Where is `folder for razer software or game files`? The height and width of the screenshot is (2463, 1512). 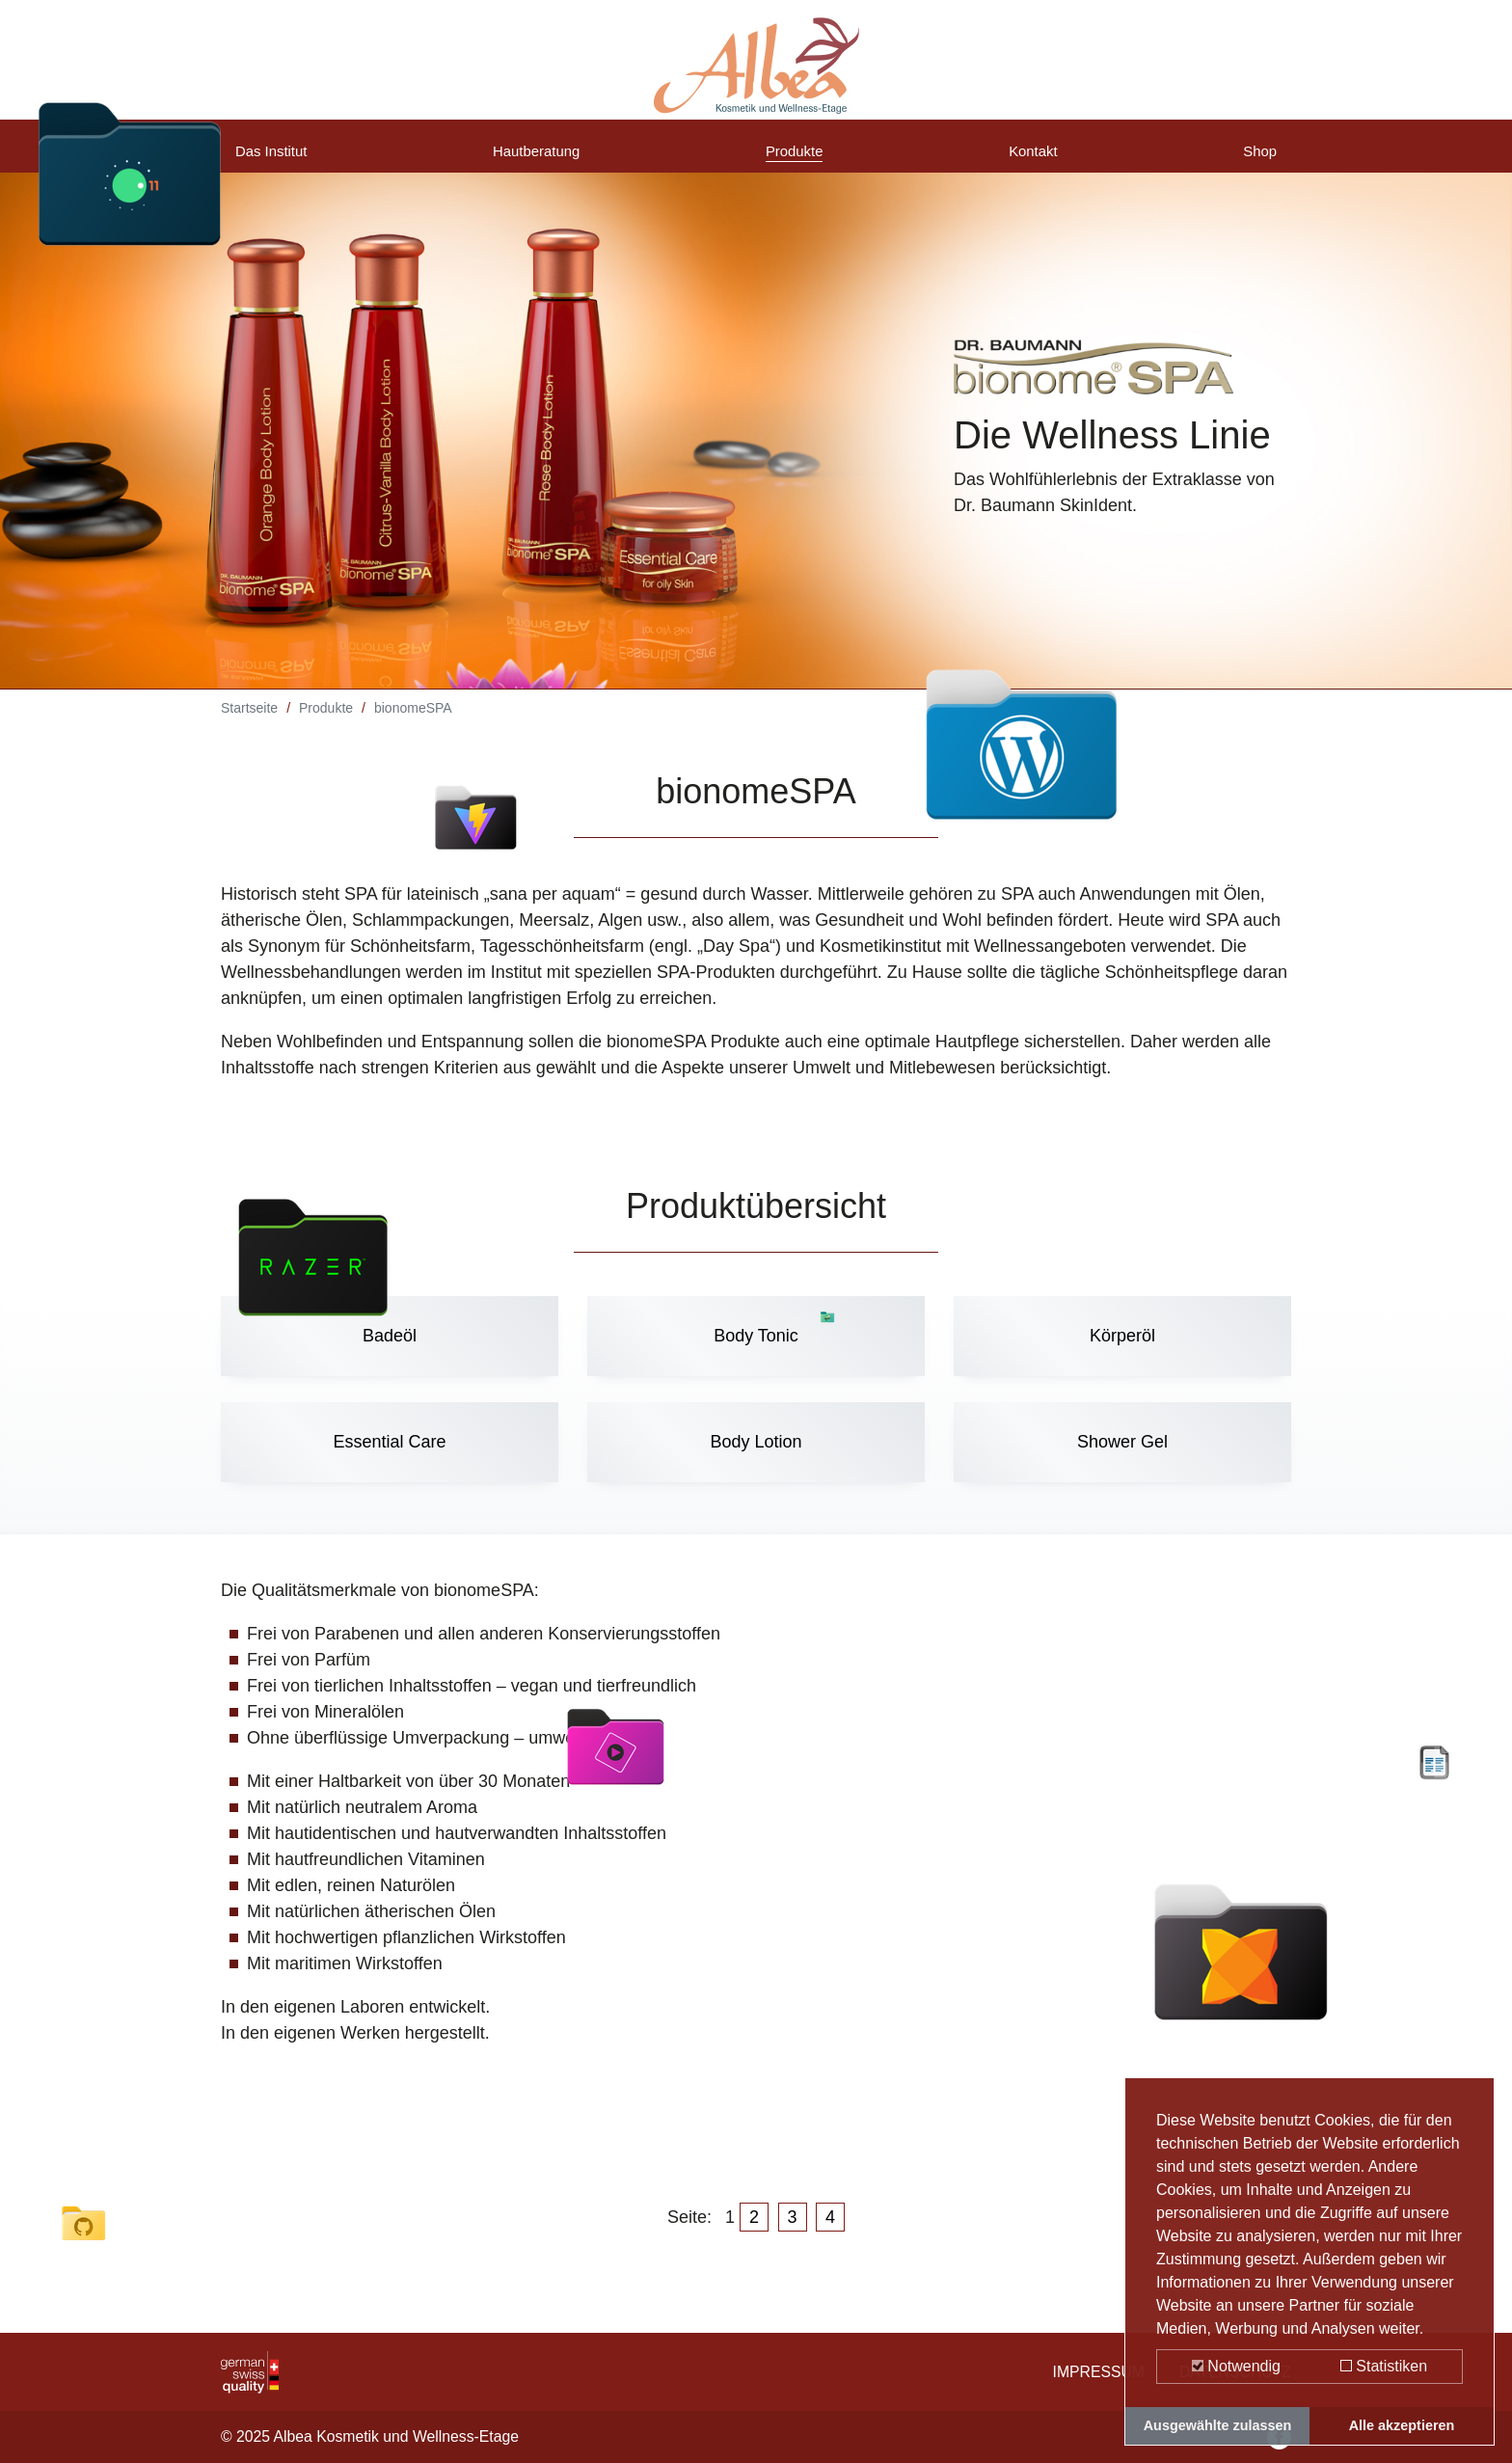 folder for razer software or game files is located at coordinates (312, 1261).